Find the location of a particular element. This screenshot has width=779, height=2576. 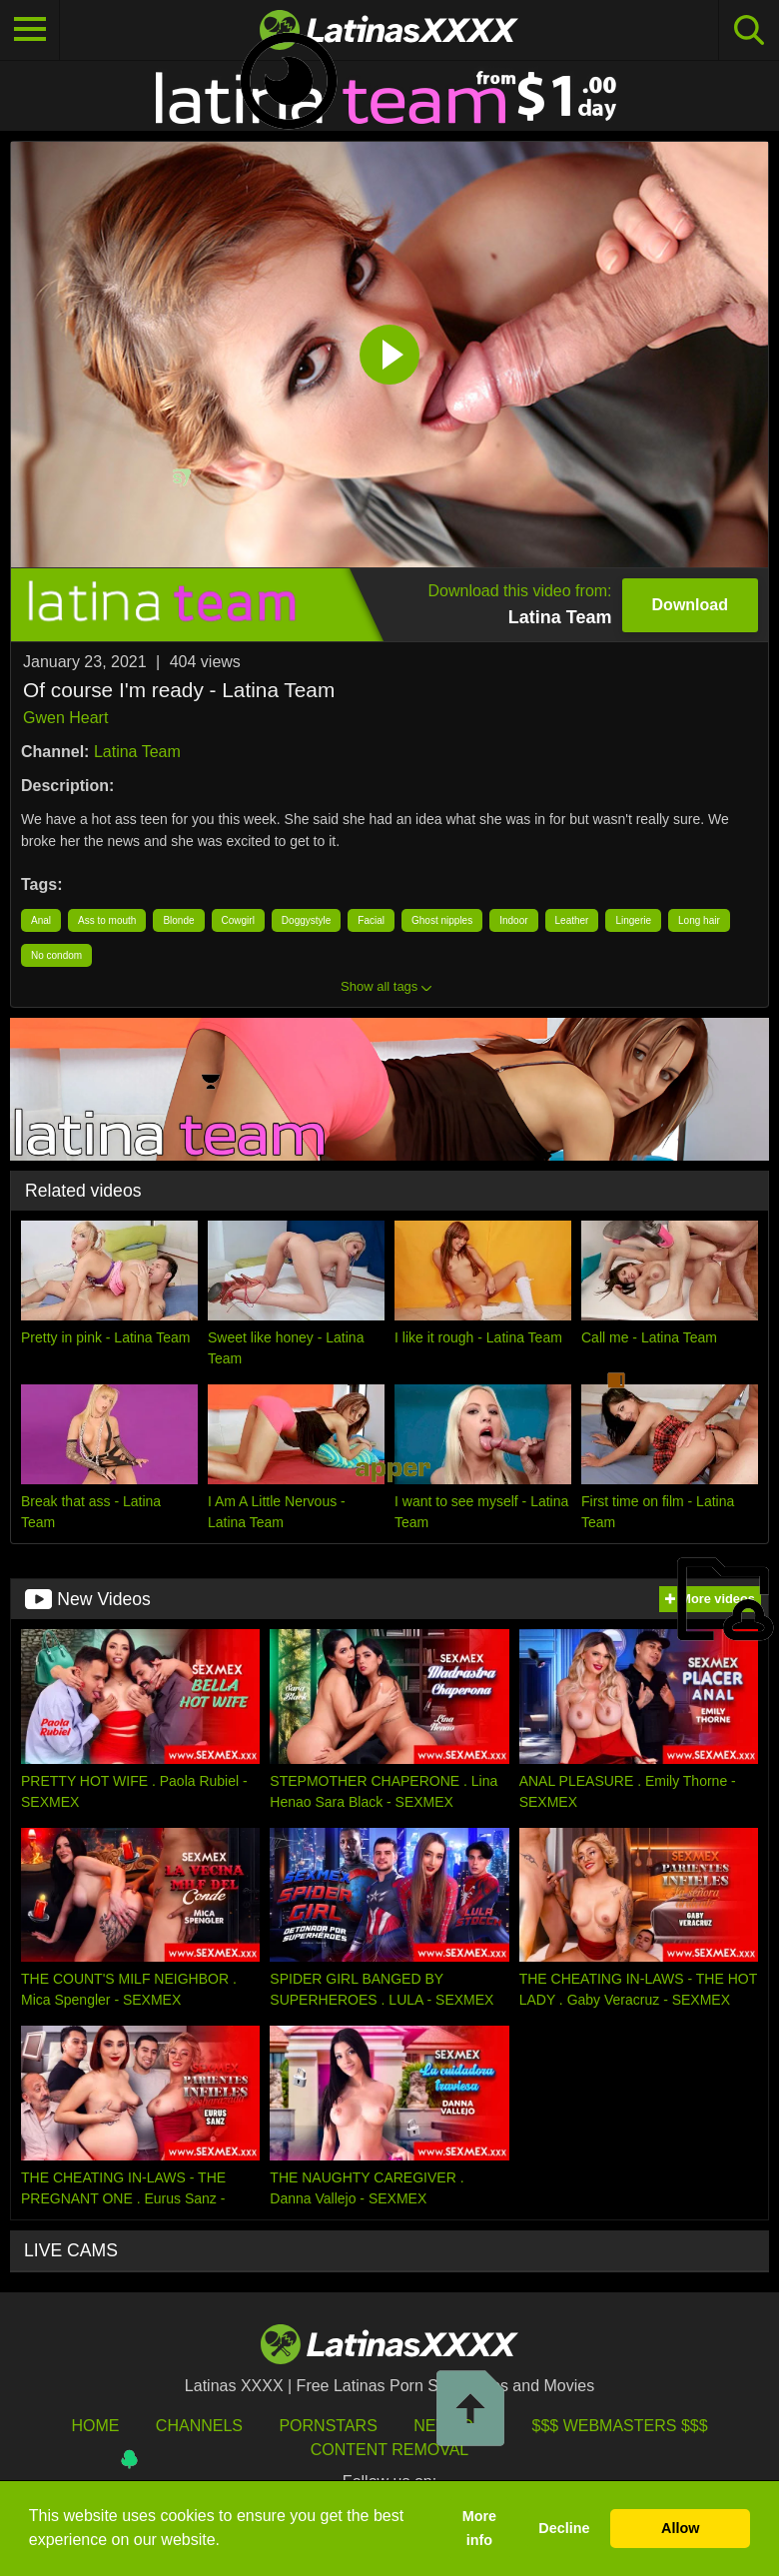

source engine logo is located at coordinates (182, 477).